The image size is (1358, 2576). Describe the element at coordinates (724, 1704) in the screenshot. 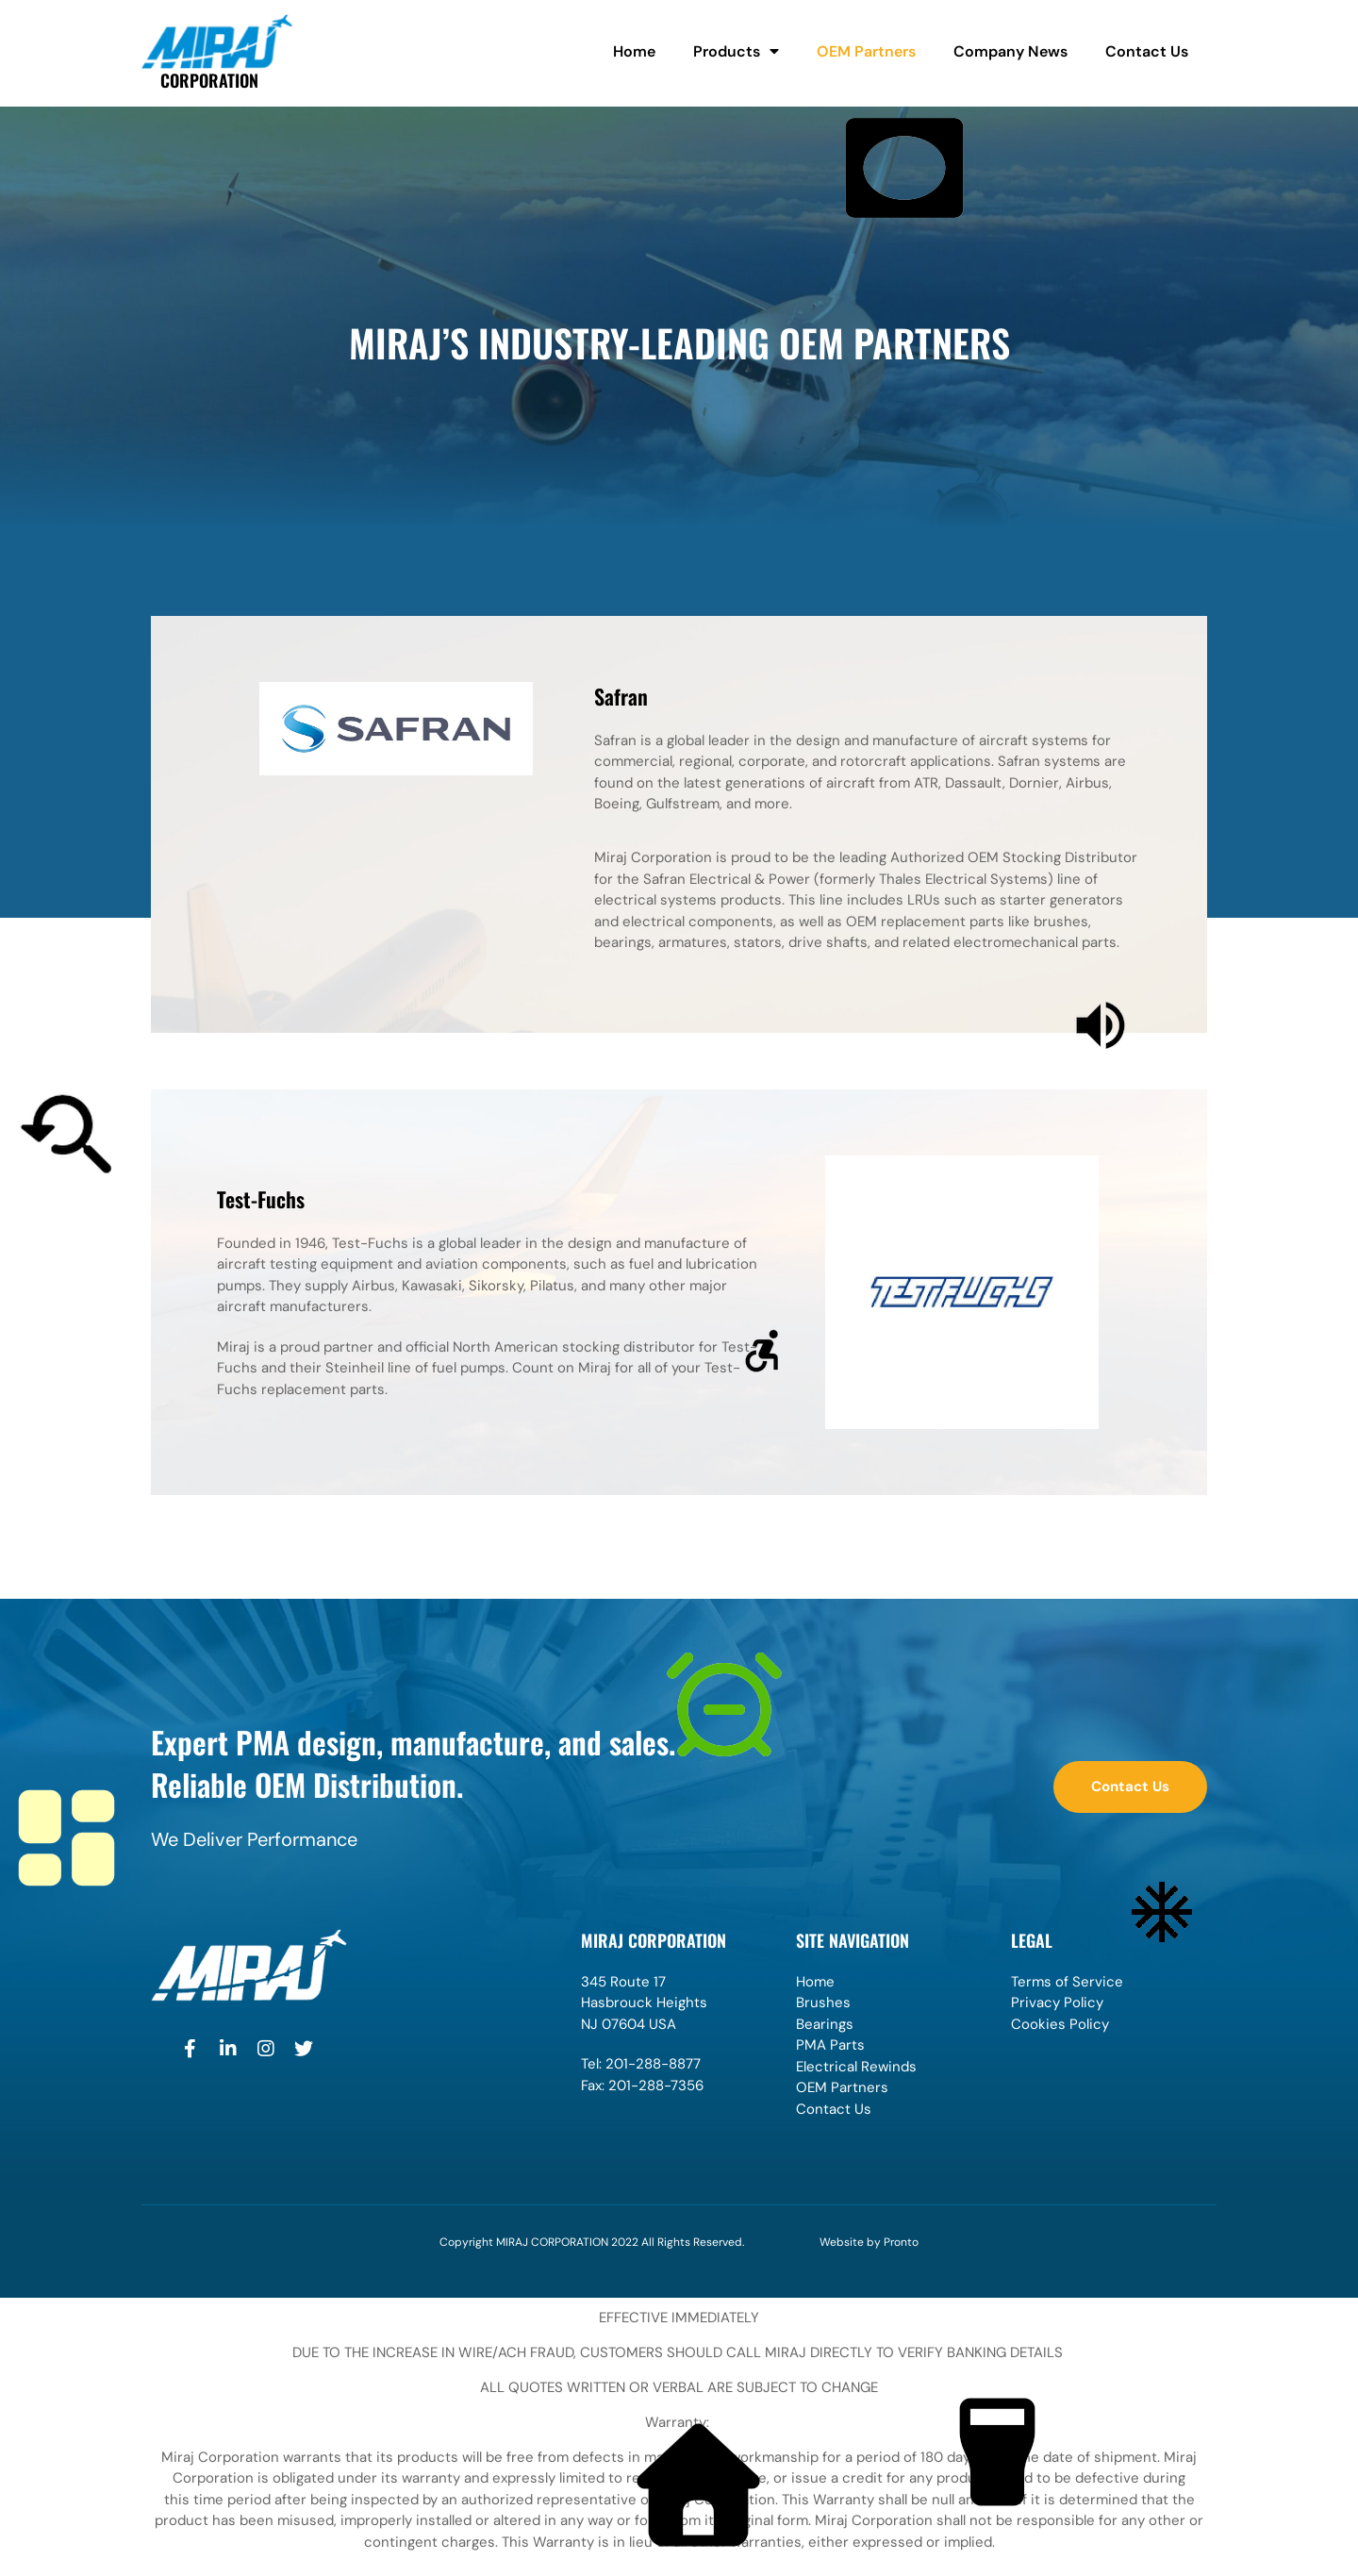

I see `remove or delete an alarm` at that location.